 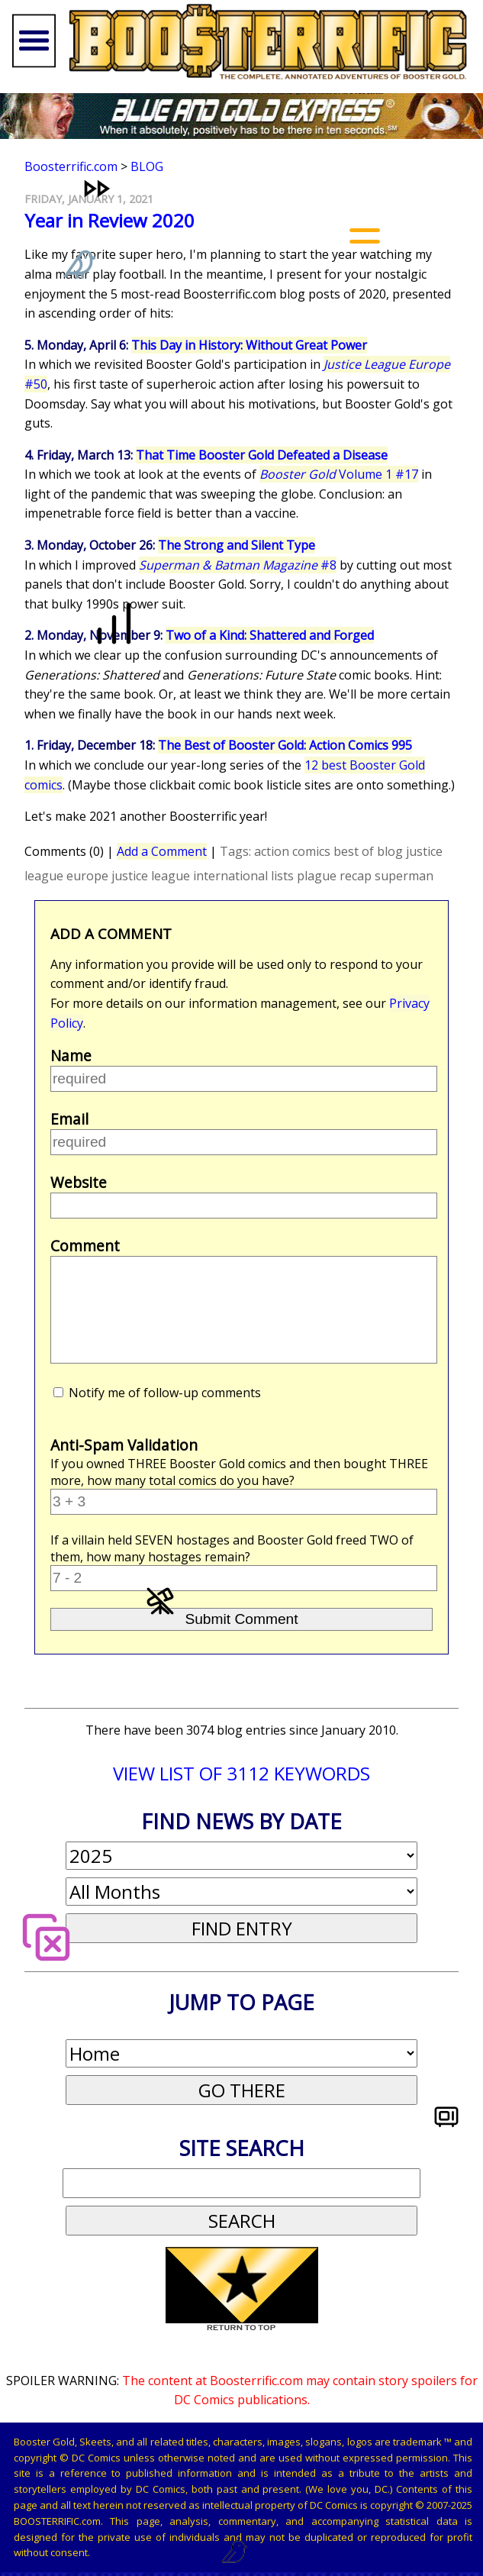 What do you see at coordinates (365, 236) in the screenshot?
I see `indicates equality or balance between values` at bounding box center [365, 236].